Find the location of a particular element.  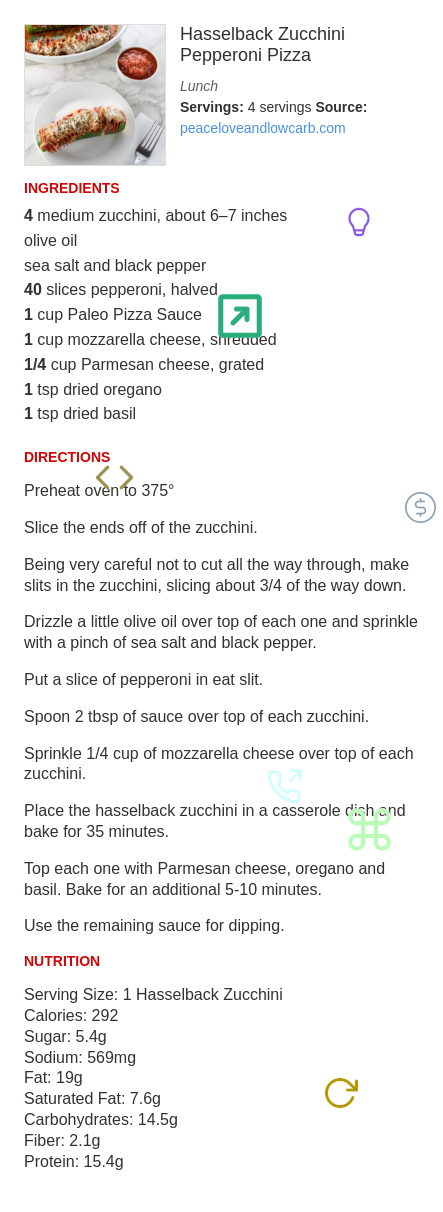

redo or repeat the last action is located at coordinates (340, 1093).